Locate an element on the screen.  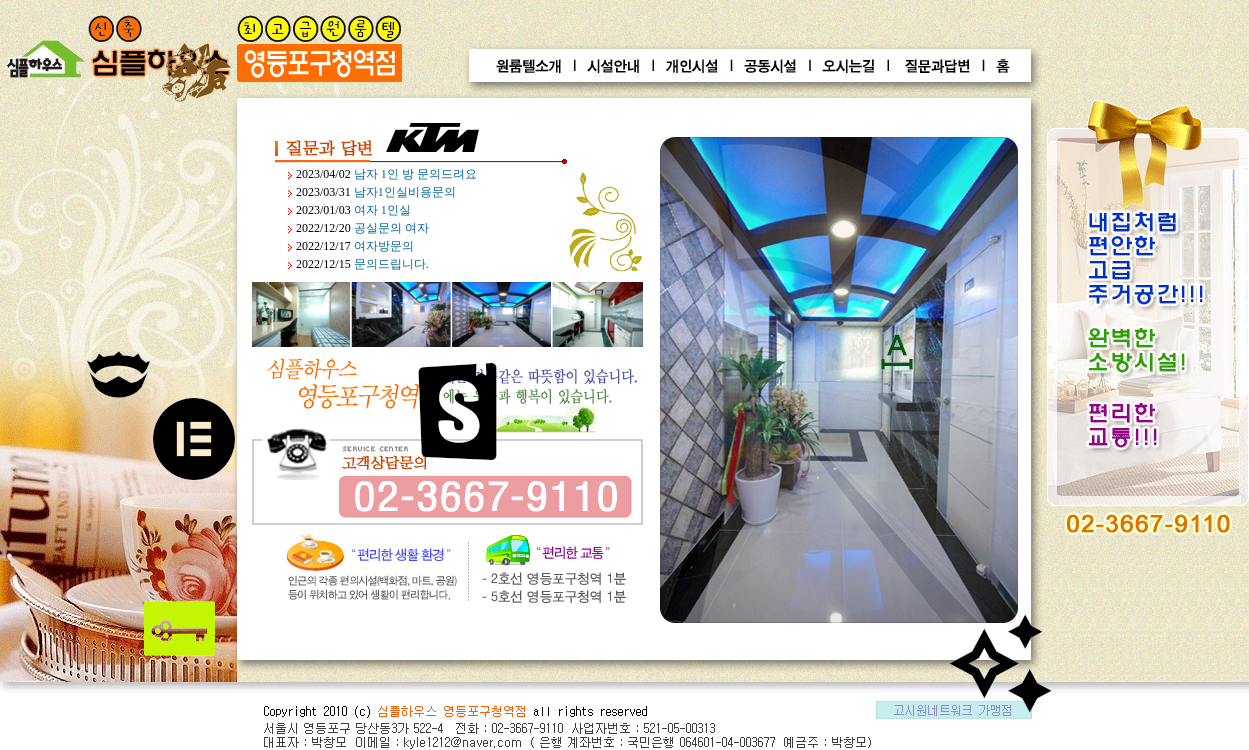
navigate to the nim programming language website is located at coordinates (118, 374).